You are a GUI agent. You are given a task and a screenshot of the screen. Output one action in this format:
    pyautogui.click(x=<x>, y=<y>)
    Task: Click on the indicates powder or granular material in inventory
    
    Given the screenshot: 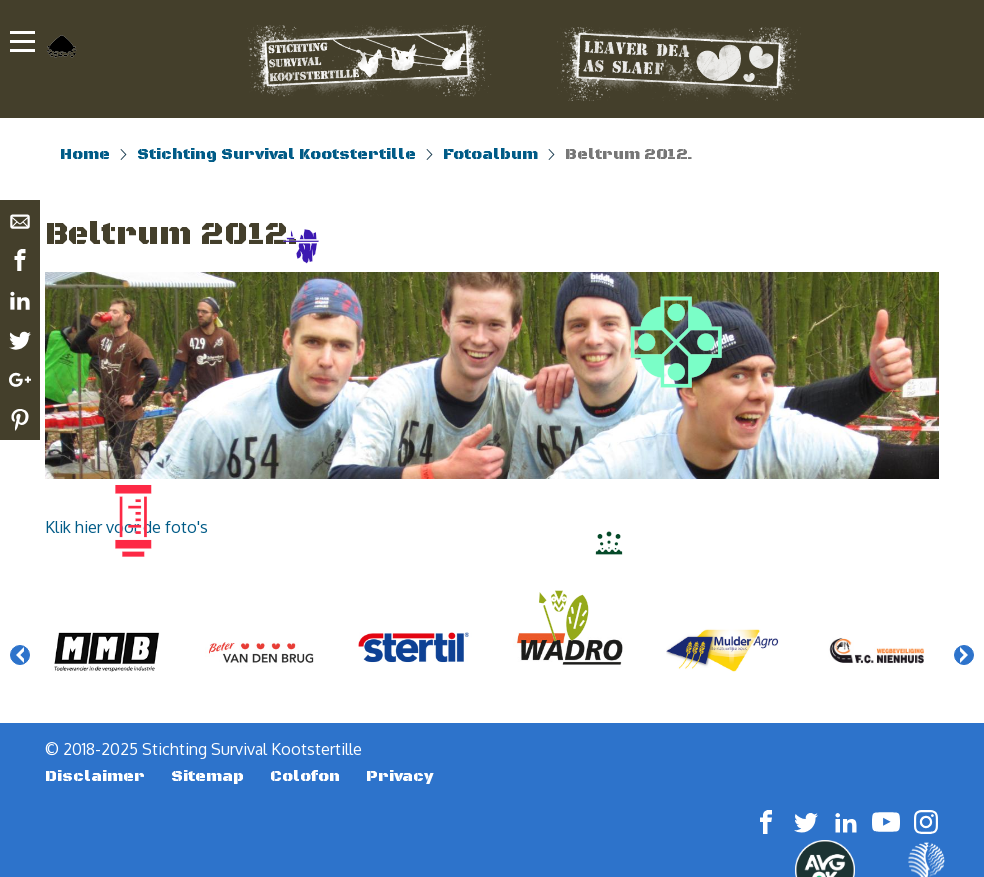 What is the action you would take?
    pyautogui.click(x=61, y=46)
    